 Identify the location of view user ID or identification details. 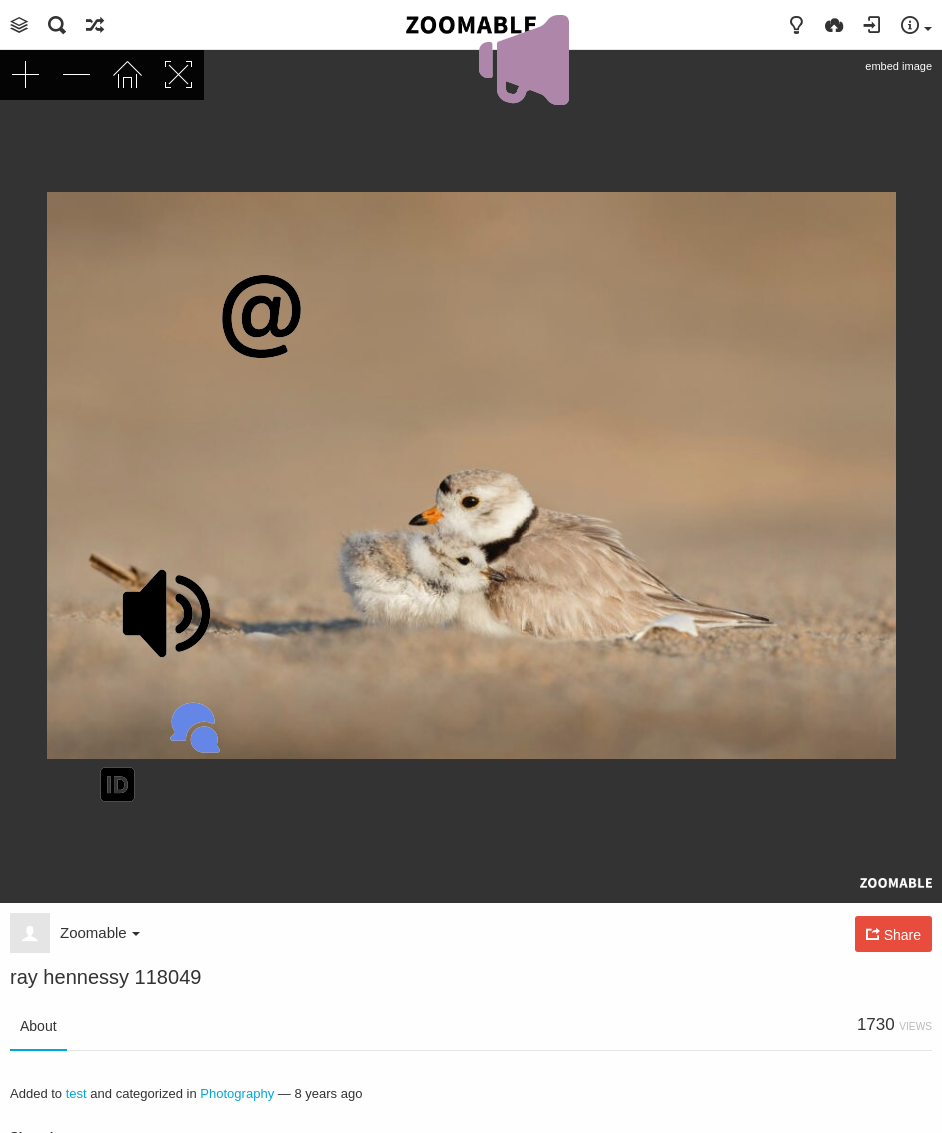
(117, 784).